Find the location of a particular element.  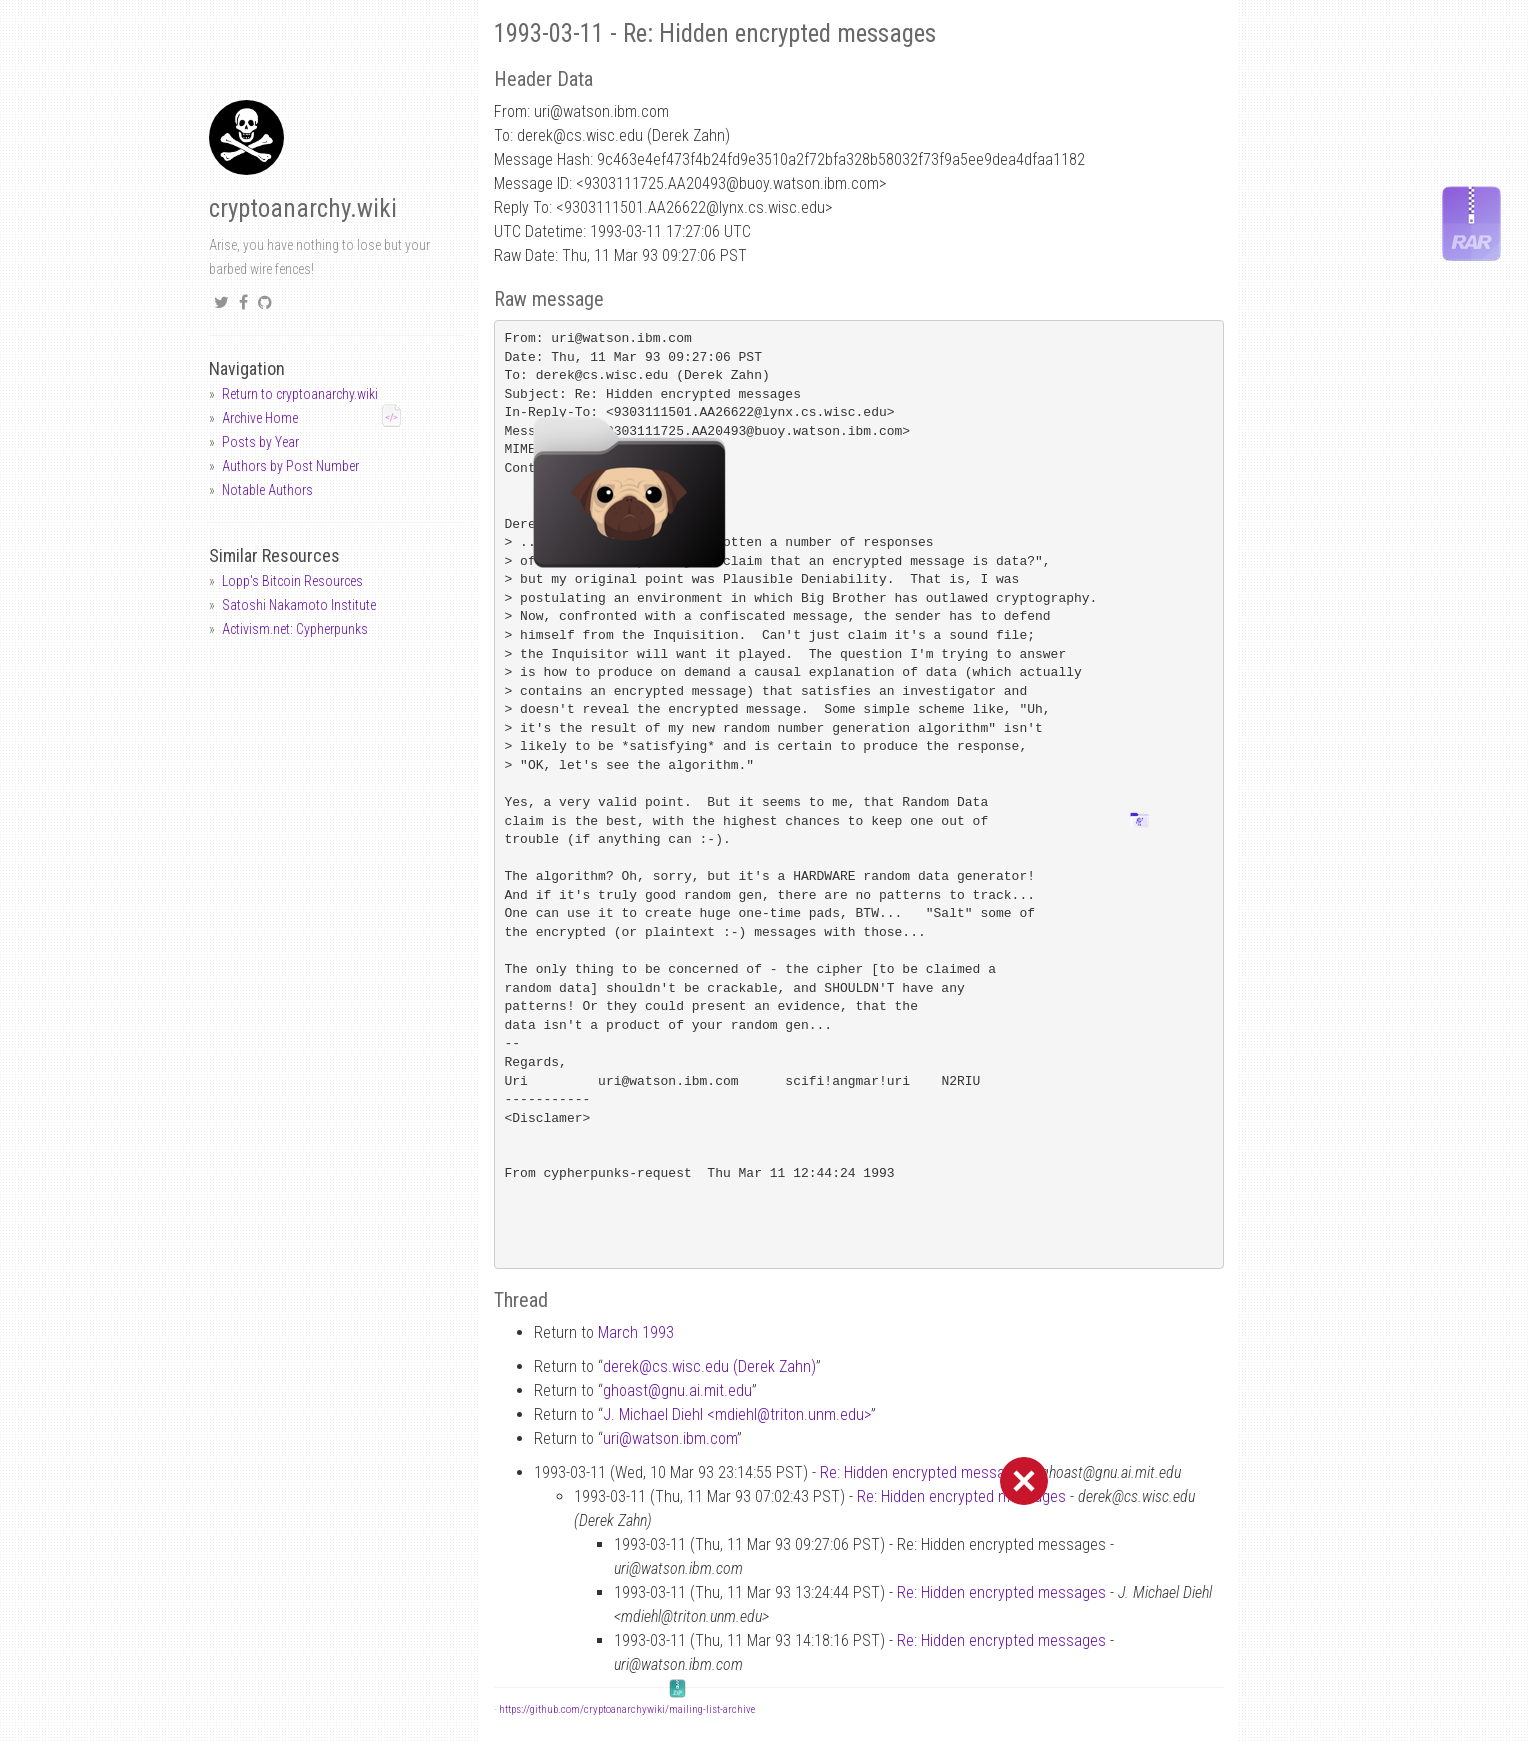

an XML or markup file is located at coordinates (391, 415).